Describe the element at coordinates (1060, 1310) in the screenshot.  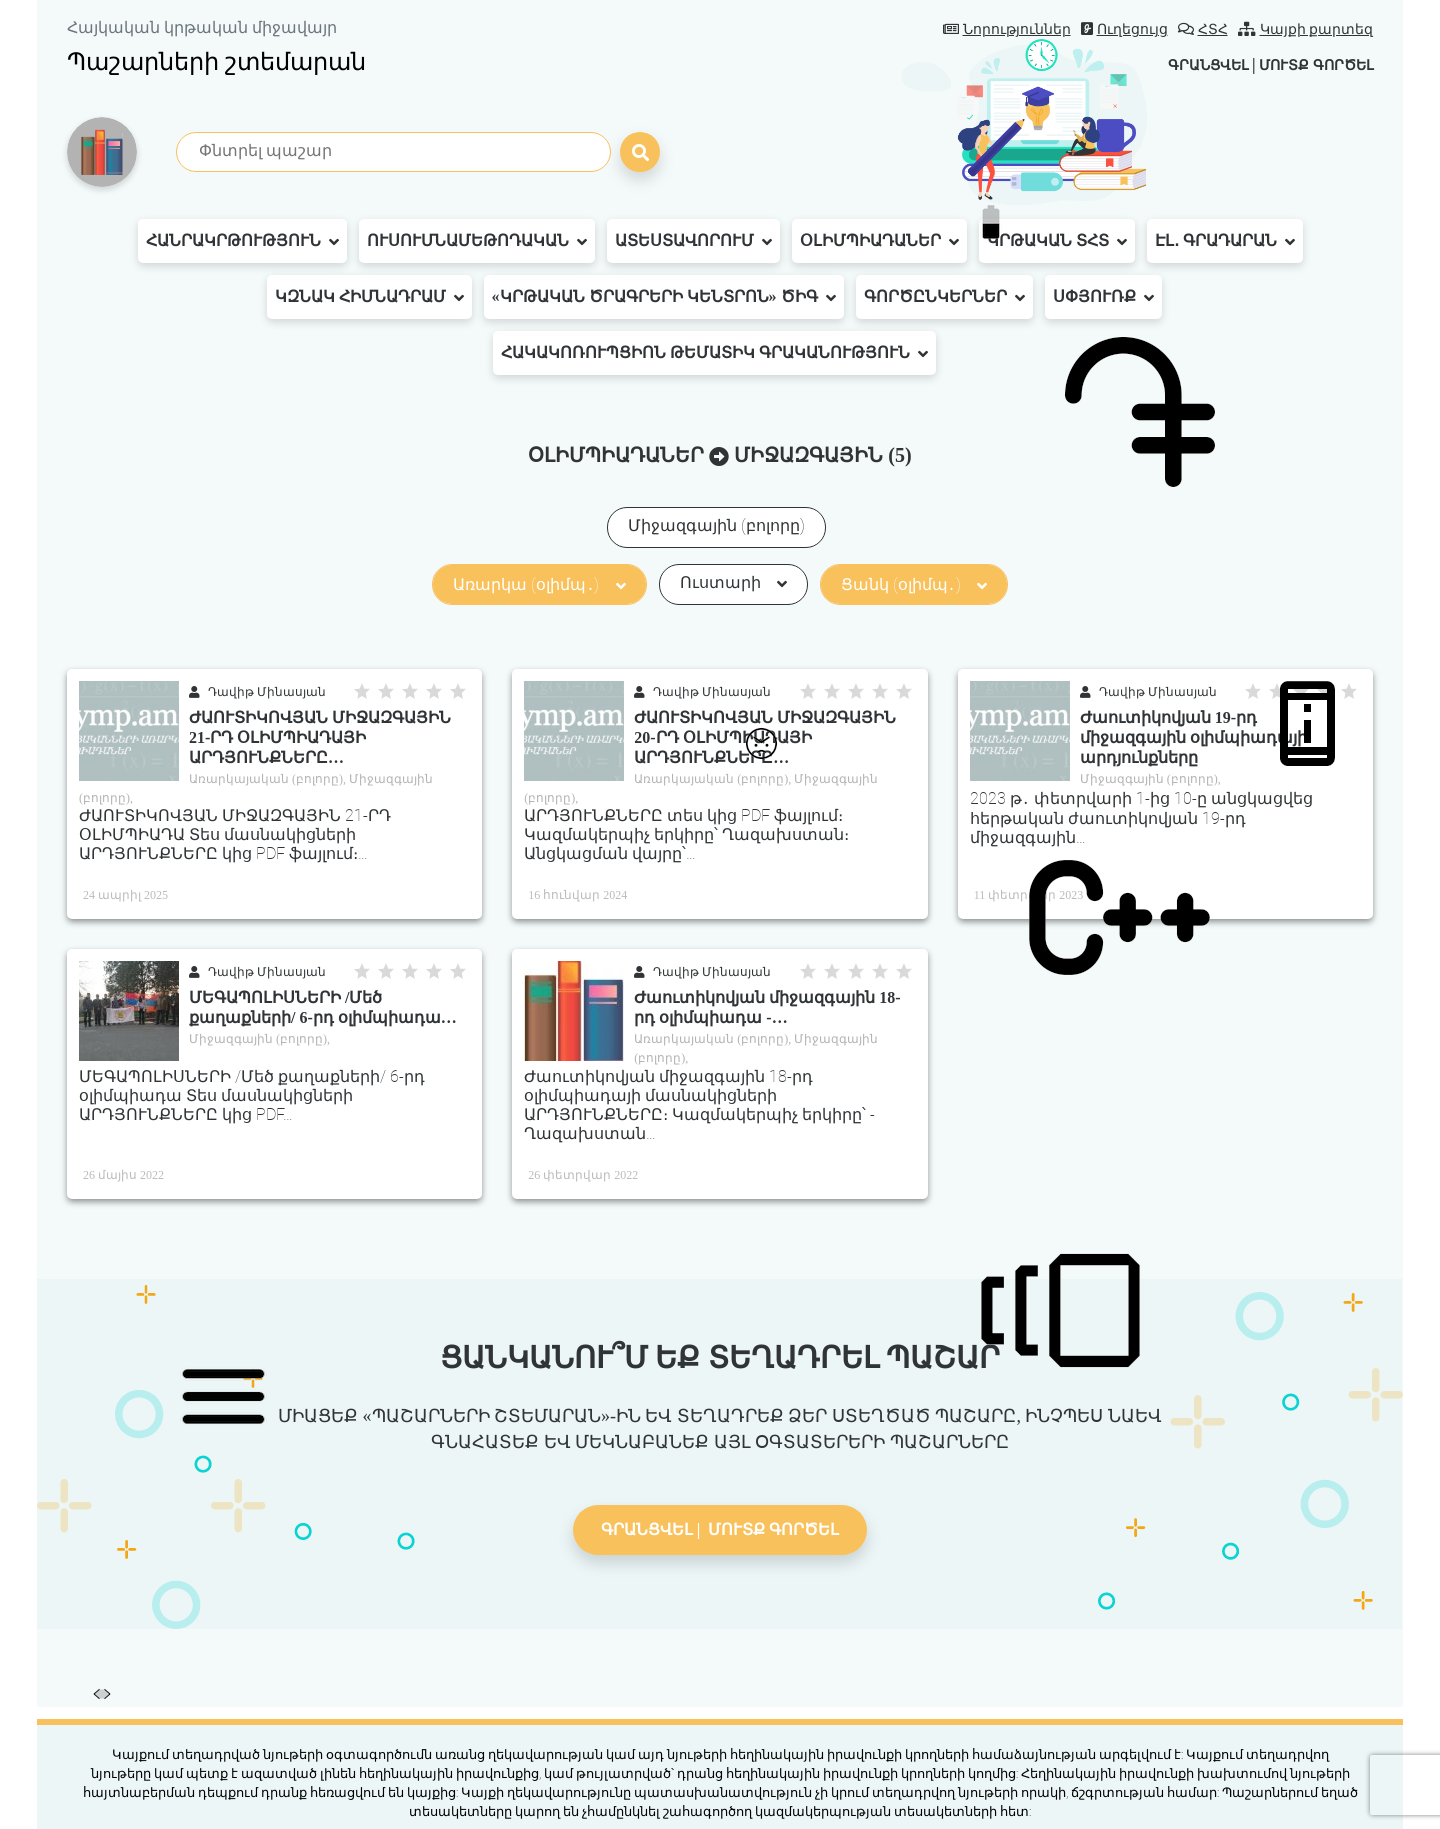
I see `view version history` at that location.